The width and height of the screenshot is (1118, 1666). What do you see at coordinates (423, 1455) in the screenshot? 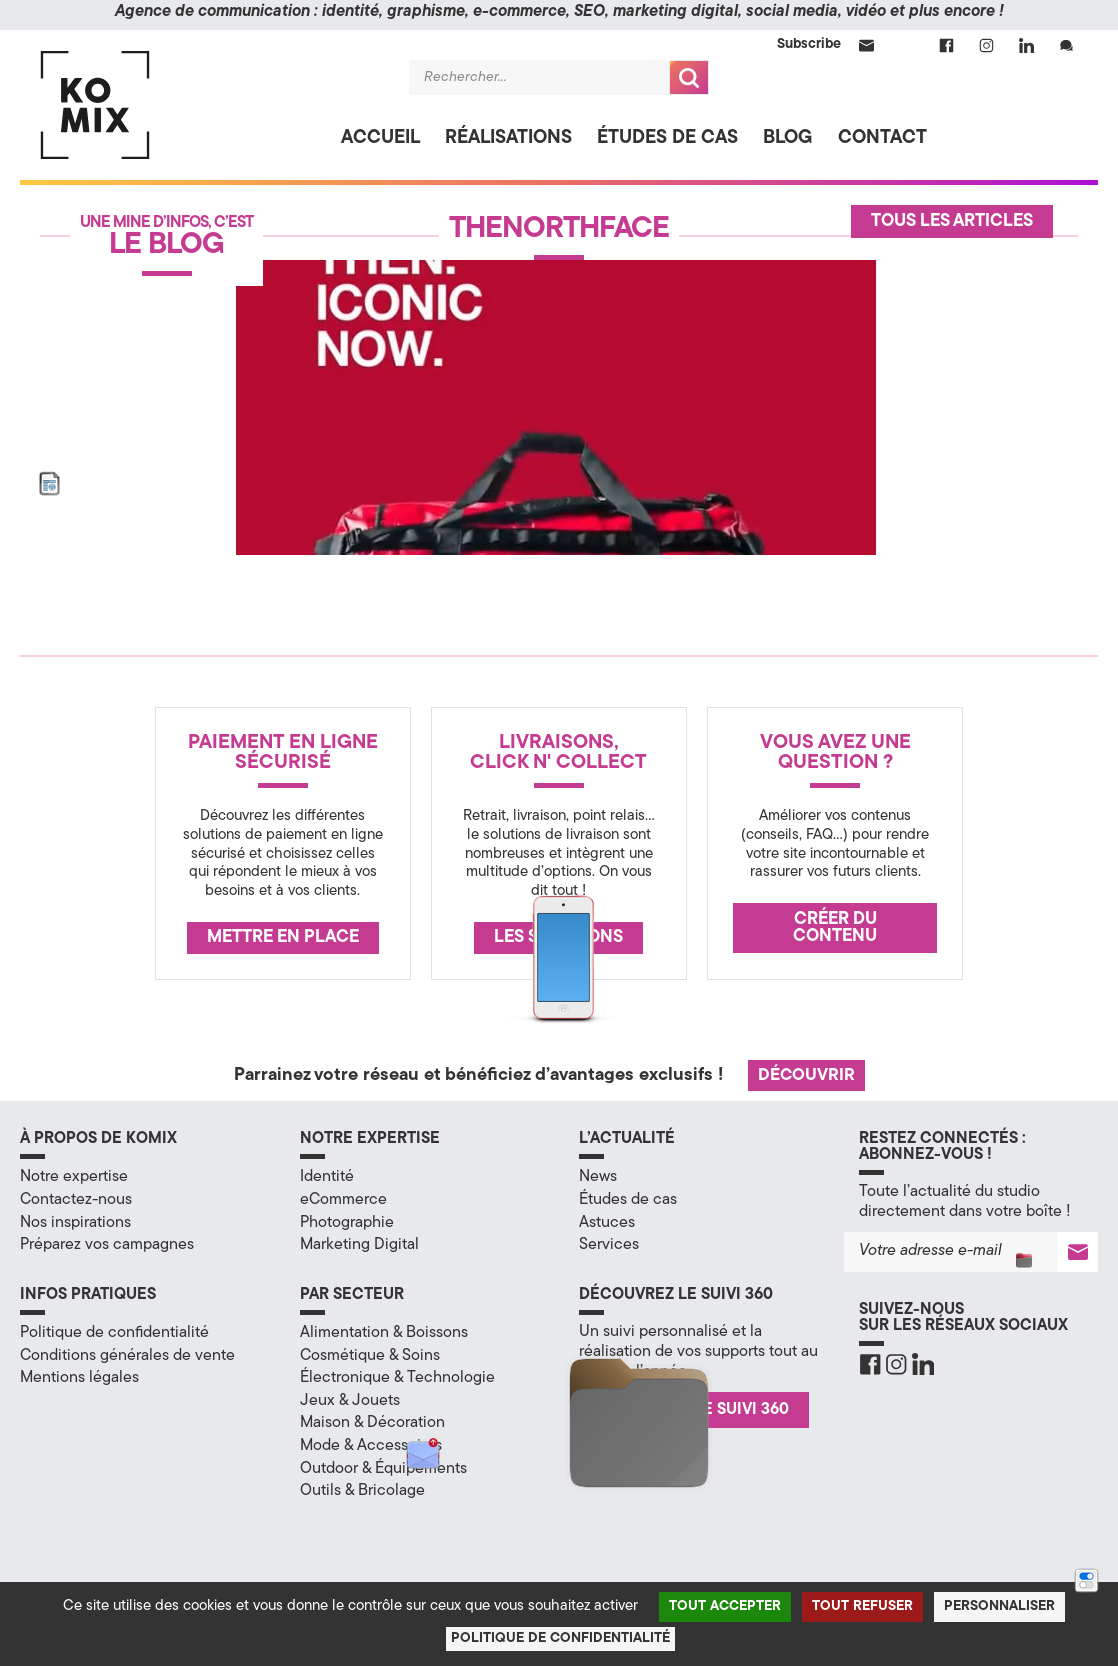
I see `send an email message` at bounding box center [423, 1455].